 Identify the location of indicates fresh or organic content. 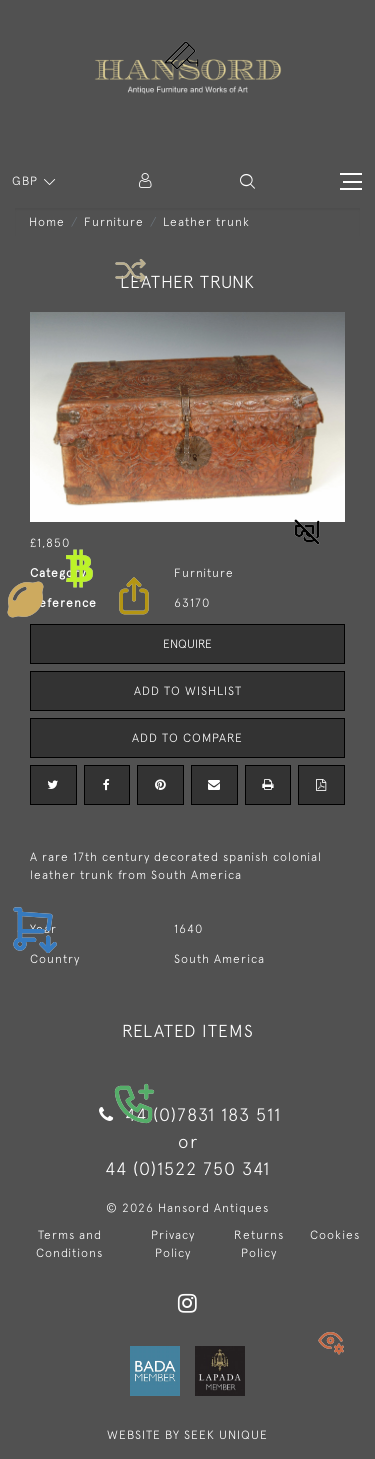
(25, 599).